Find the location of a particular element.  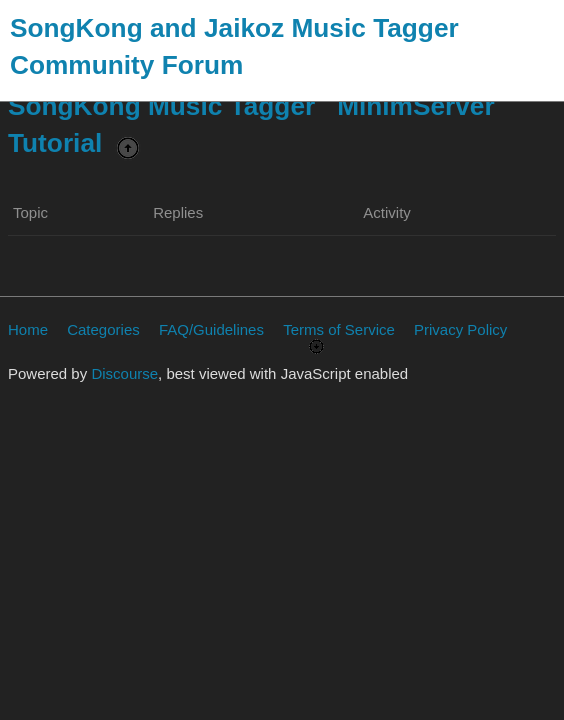

download file or content is located at coordinates (316, 346).